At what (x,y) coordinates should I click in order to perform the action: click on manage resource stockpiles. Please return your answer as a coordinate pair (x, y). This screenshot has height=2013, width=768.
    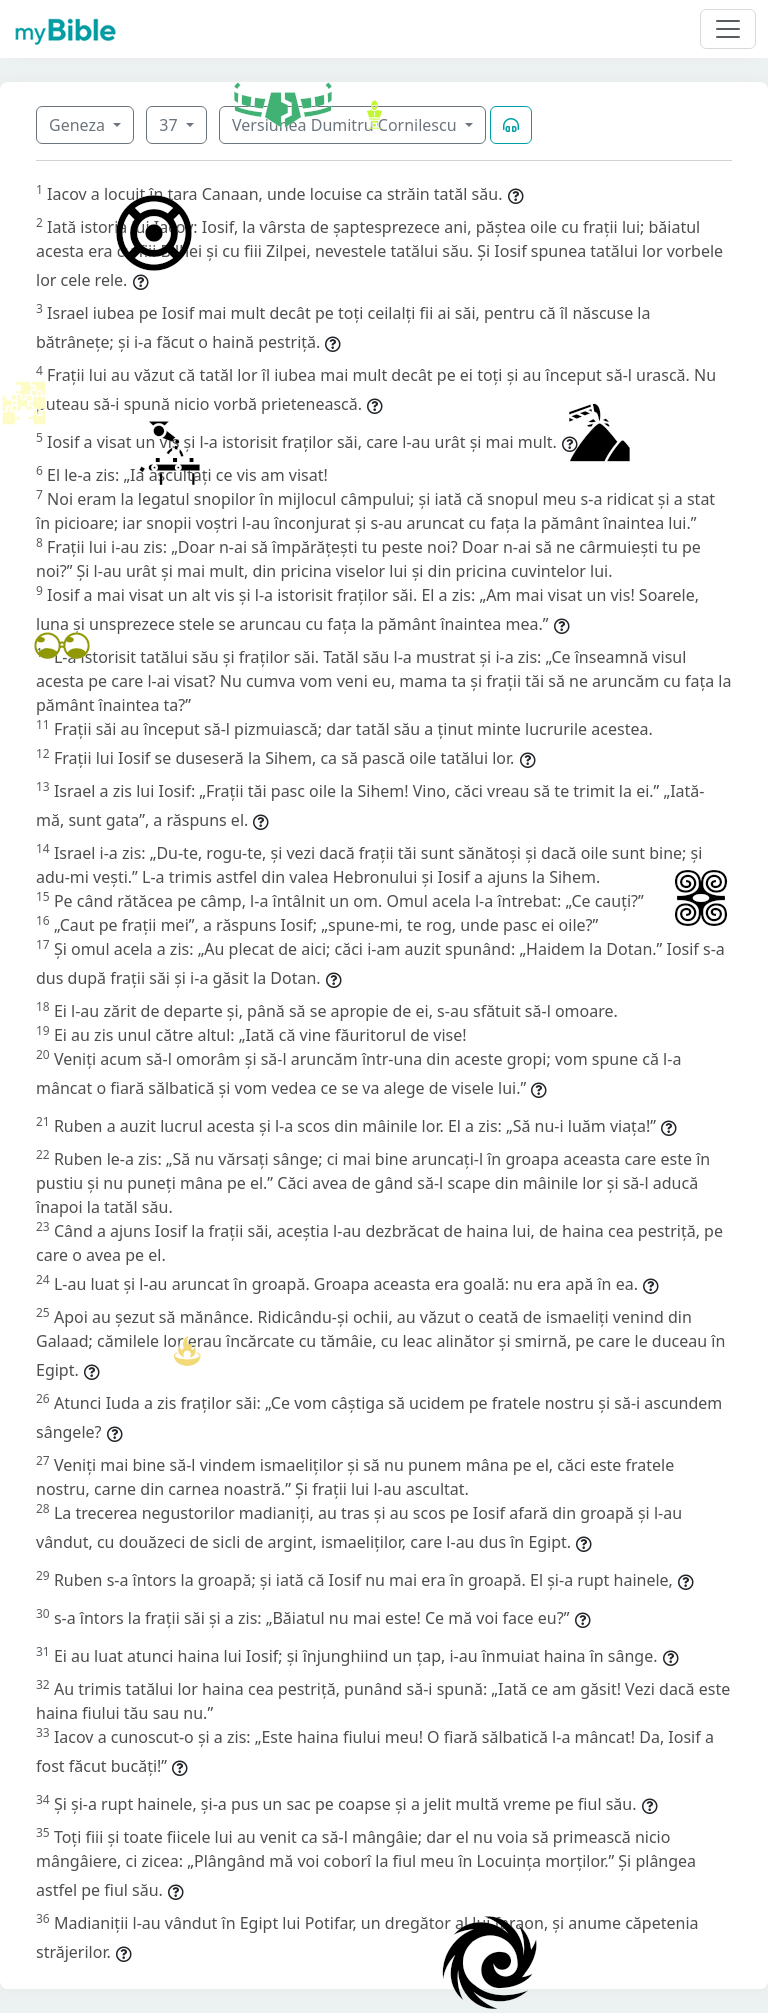
    Looking at the image, I should click on (599, 431).